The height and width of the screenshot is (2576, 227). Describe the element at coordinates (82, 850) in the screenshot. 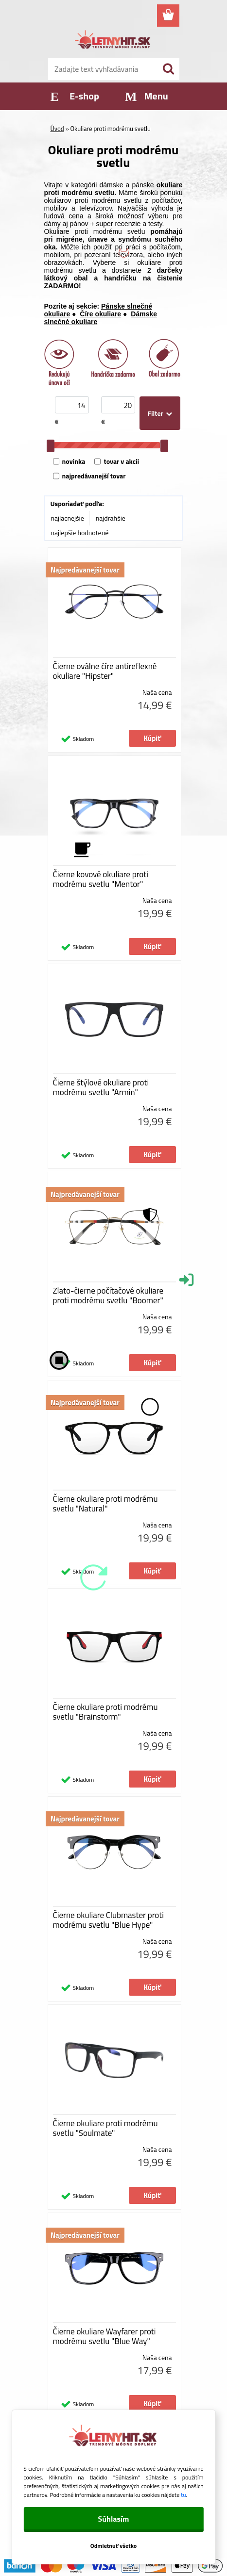

I see `find nearby coffee shops or cafes` at that location.